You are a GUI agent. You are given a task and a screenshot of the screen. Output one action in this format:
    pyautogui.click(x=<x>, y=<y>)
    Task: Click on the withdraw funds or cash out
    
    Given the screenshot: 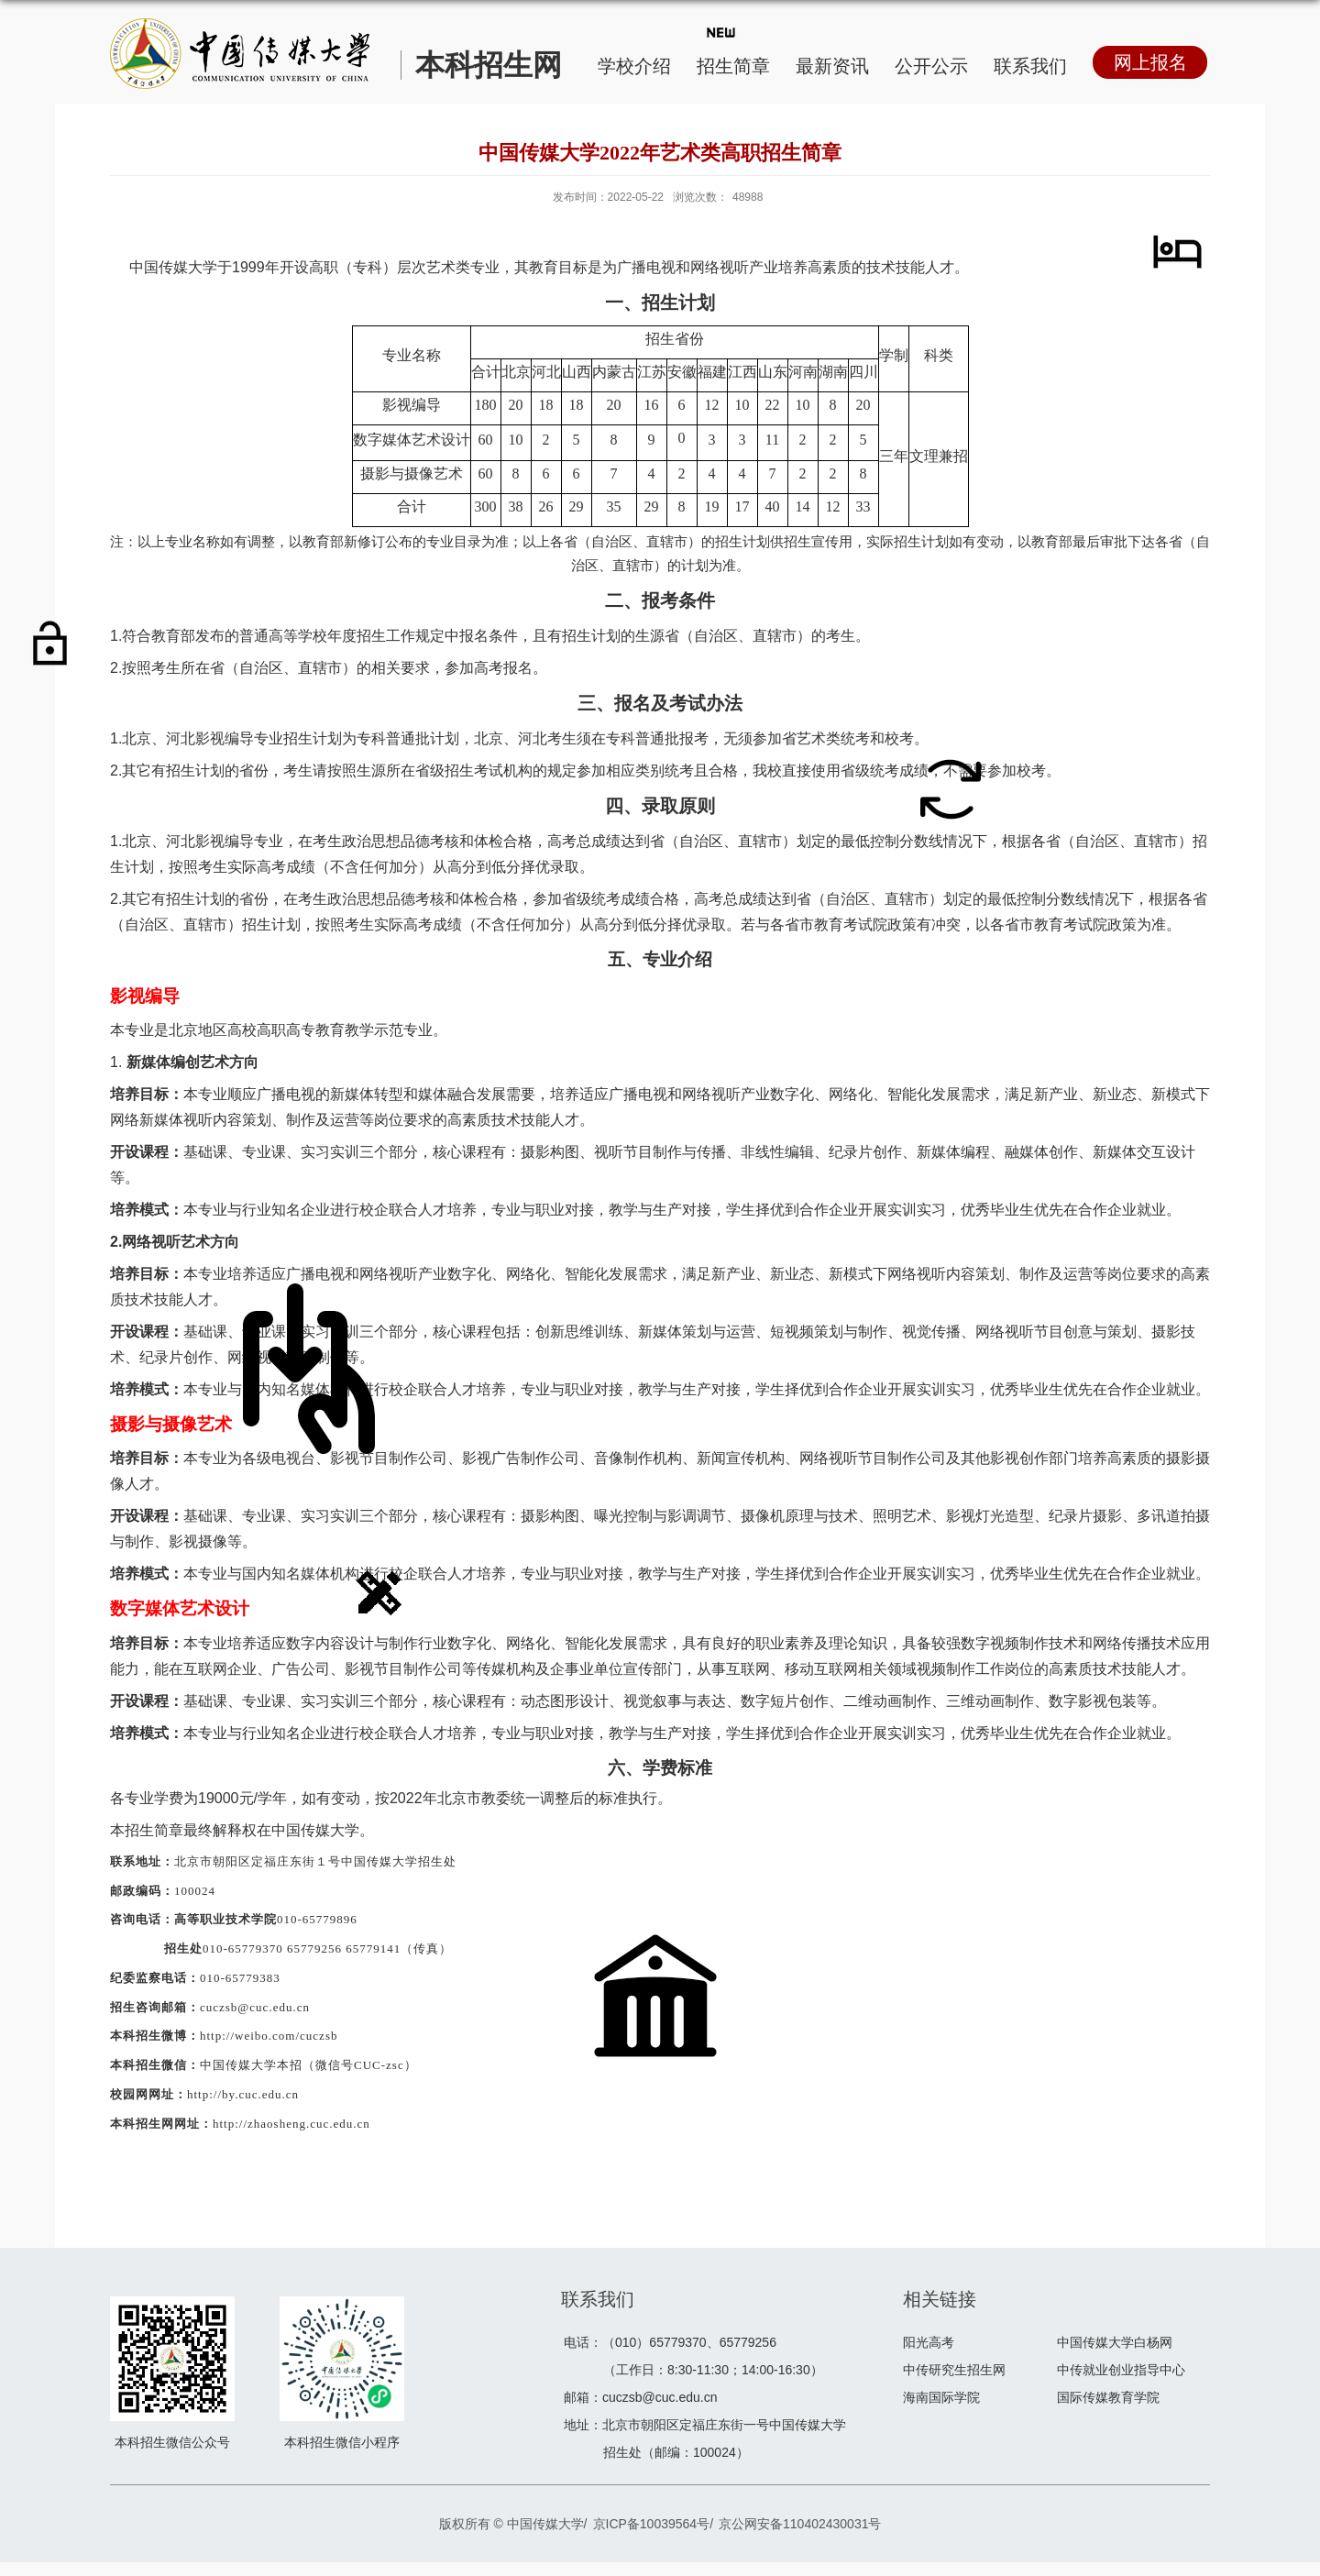 What is the action you would take?
    pyautogui.click(x=301, y=1369)
    